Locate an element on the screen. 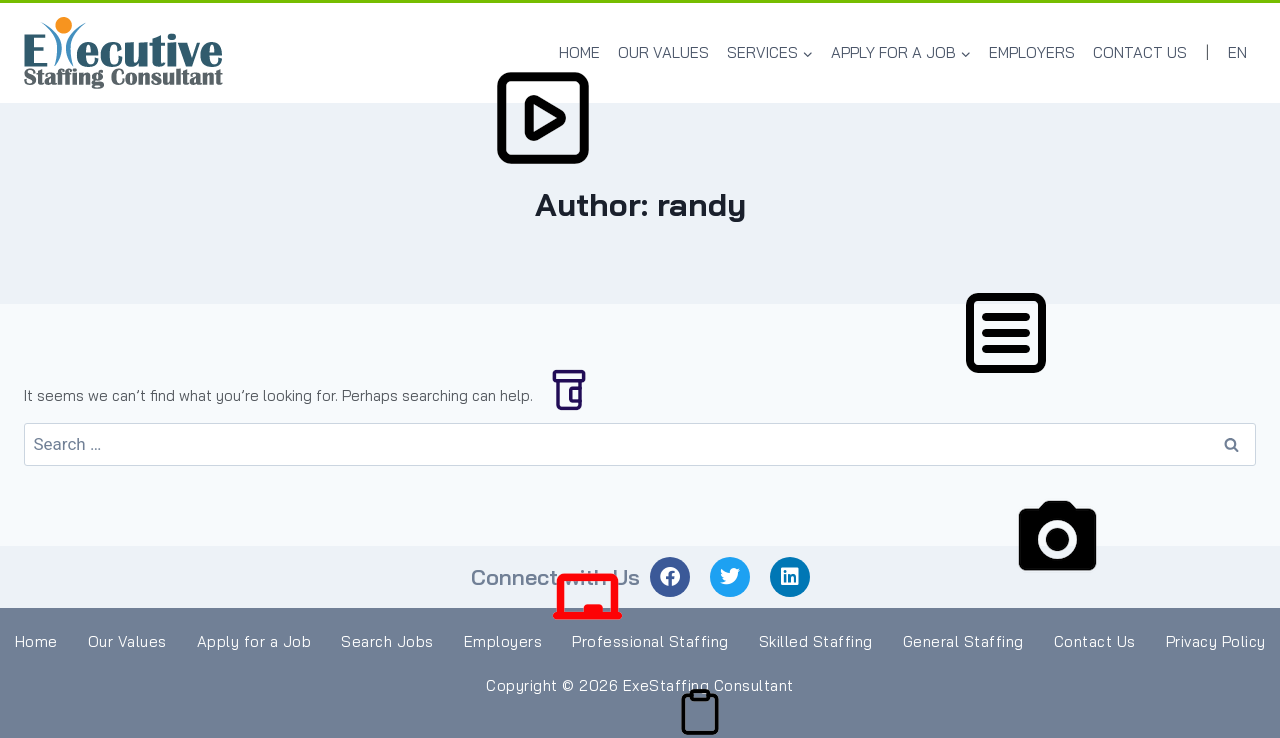  copy content to clipboard is located at coordinates (700, 712).